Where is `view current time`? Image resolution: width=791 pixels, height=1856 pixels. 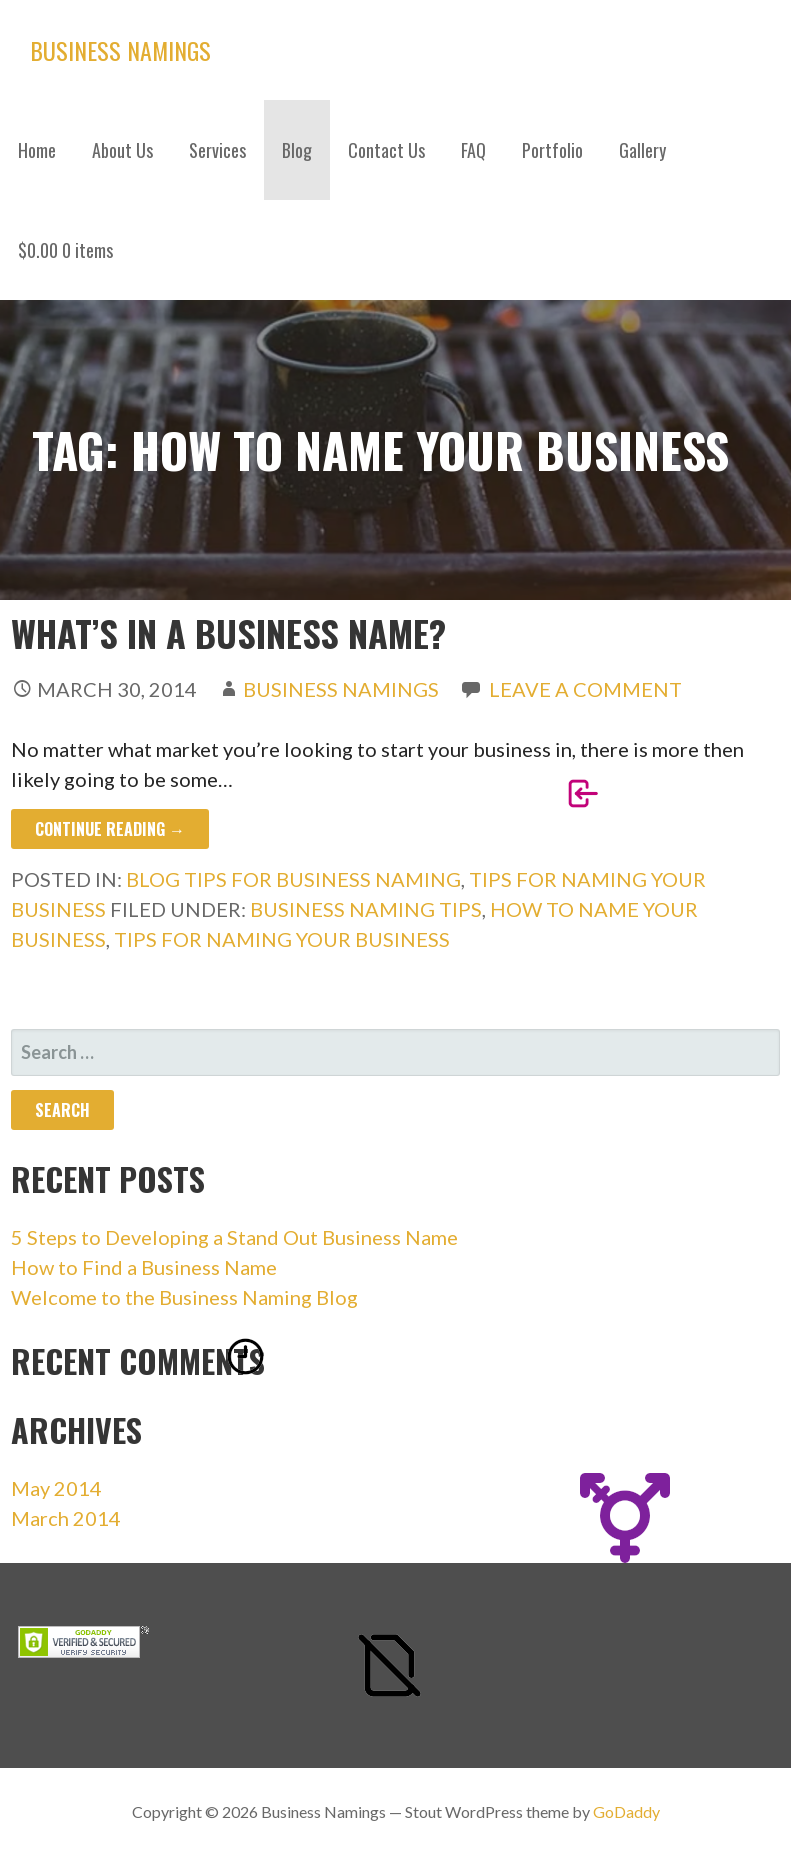
view current time is located at coordinates (245, 1356).